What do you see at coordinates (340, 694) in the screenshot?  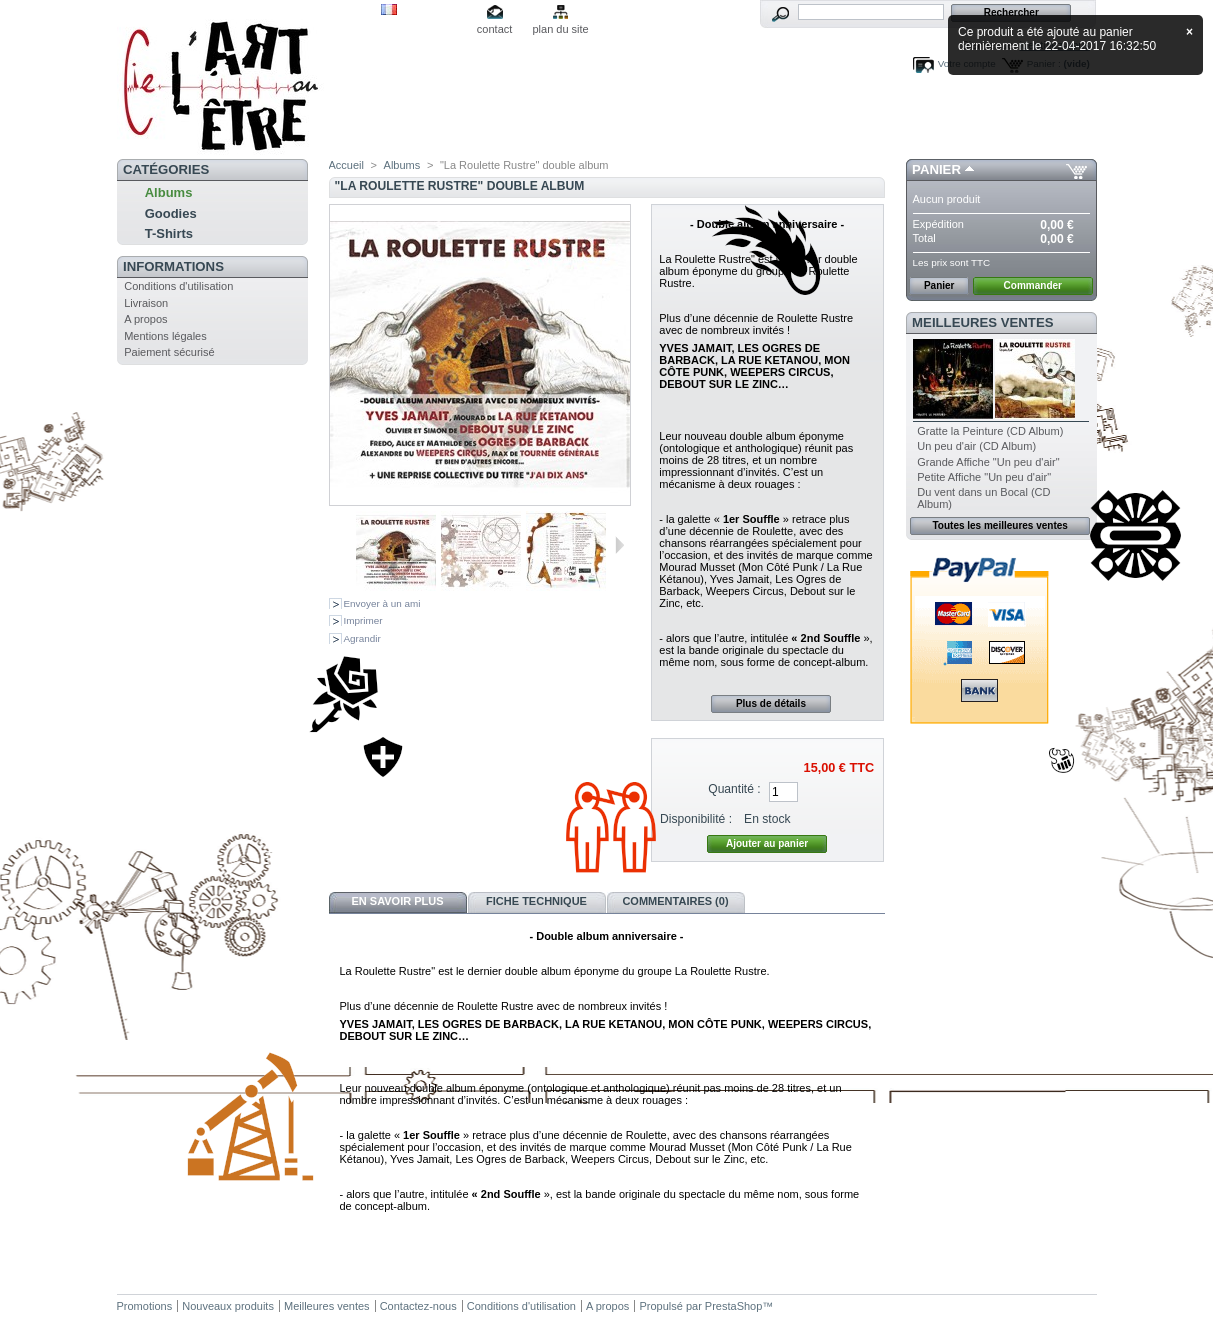 I see `select a rose or flower item in a game inventory` at bounding box center [340, 694].